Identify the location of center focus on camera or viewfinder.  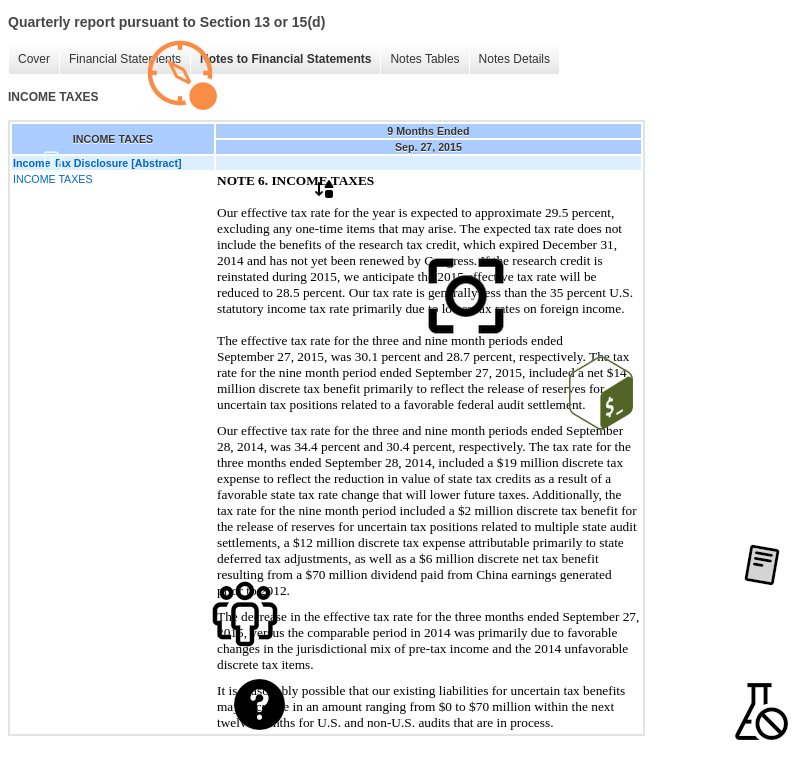
(466, 296).